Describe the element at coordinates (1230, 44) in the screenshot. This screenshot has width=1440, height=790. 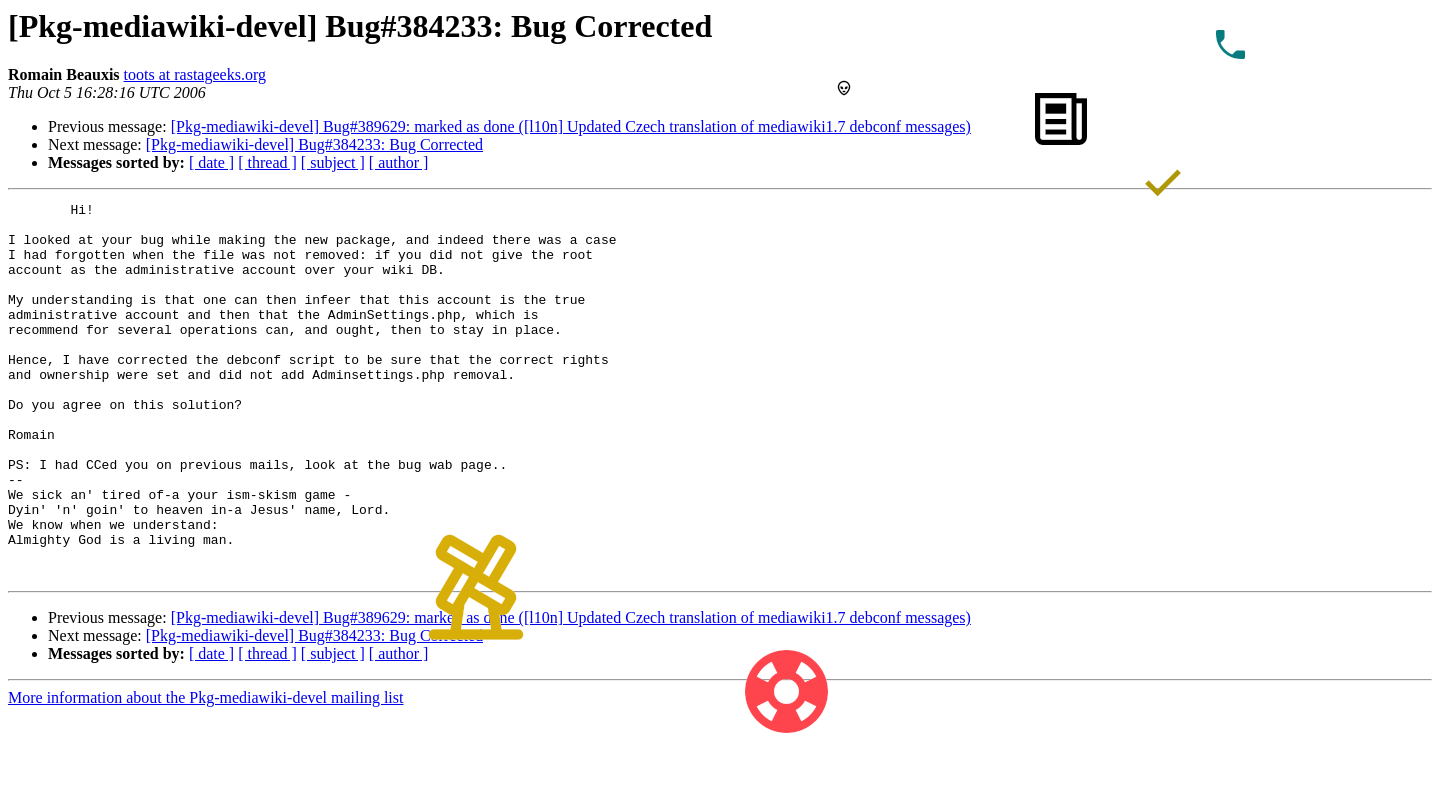
I see `make a phone call` at that location.